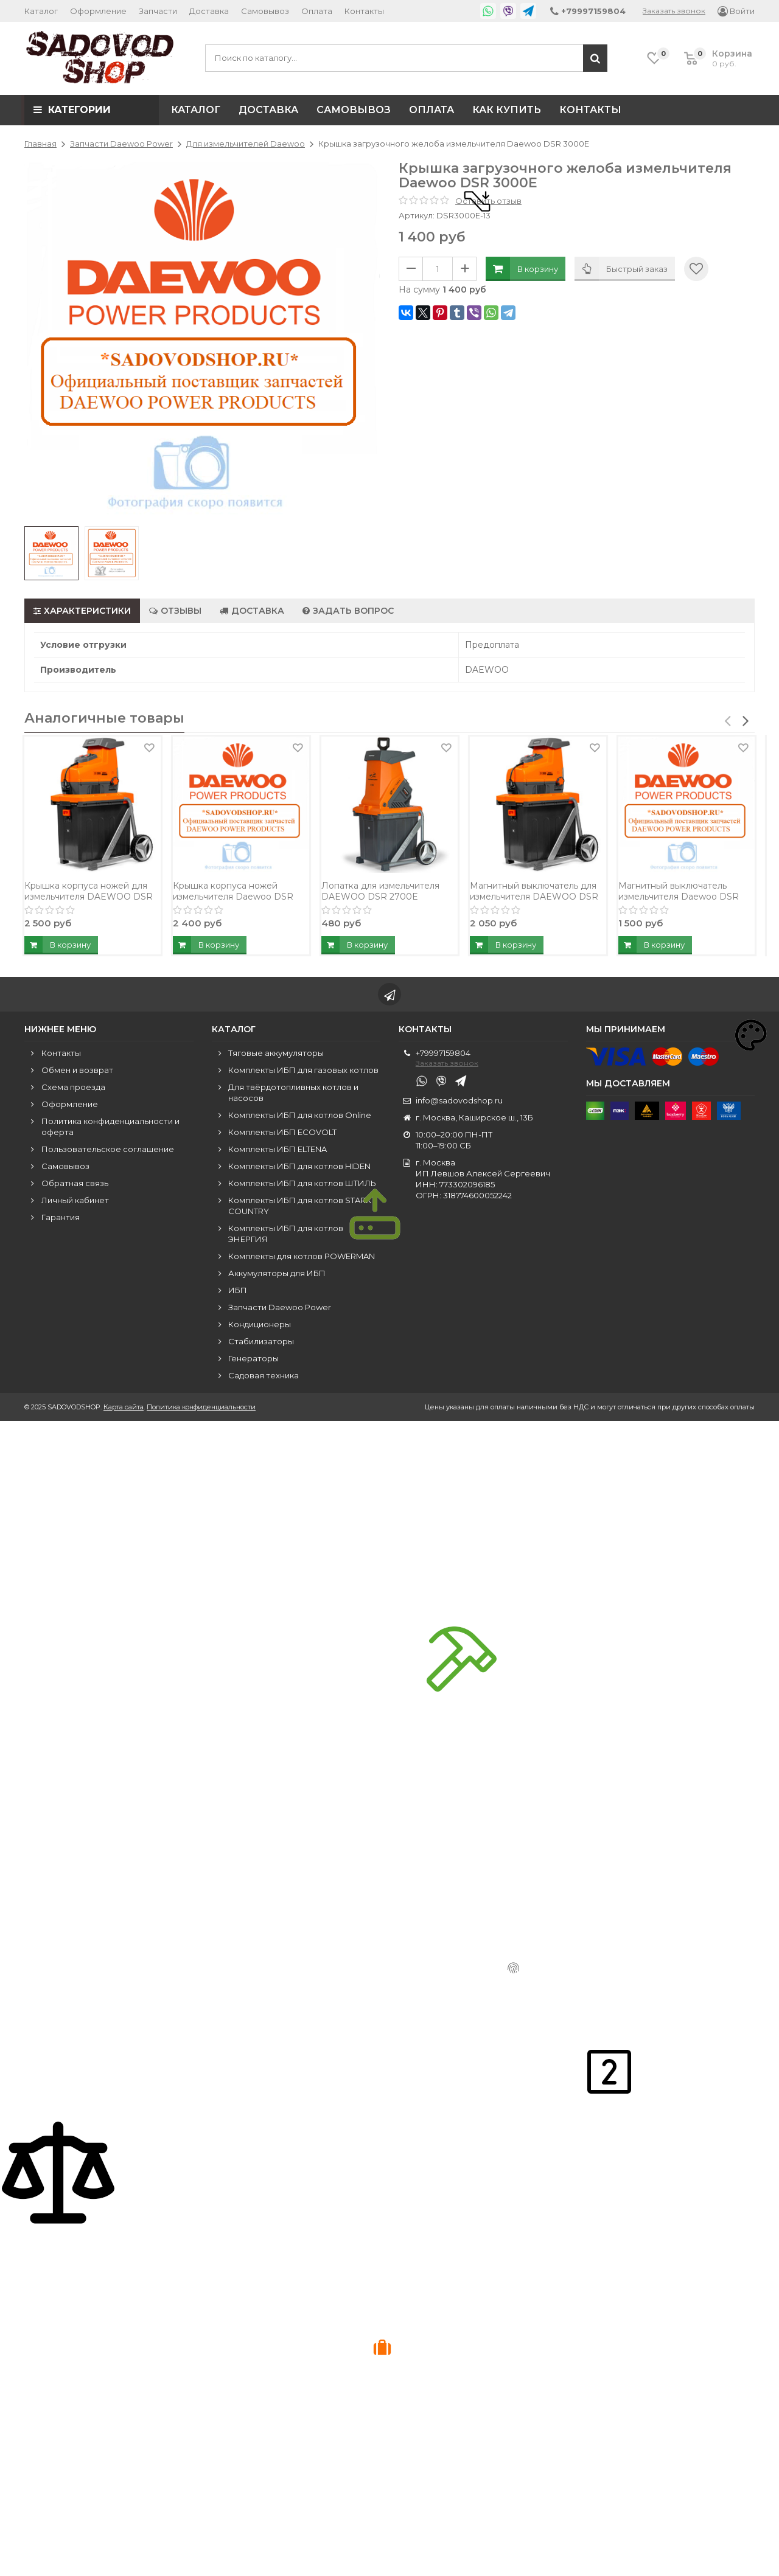  I want to click on access tools or settings, so click(458, 1660).